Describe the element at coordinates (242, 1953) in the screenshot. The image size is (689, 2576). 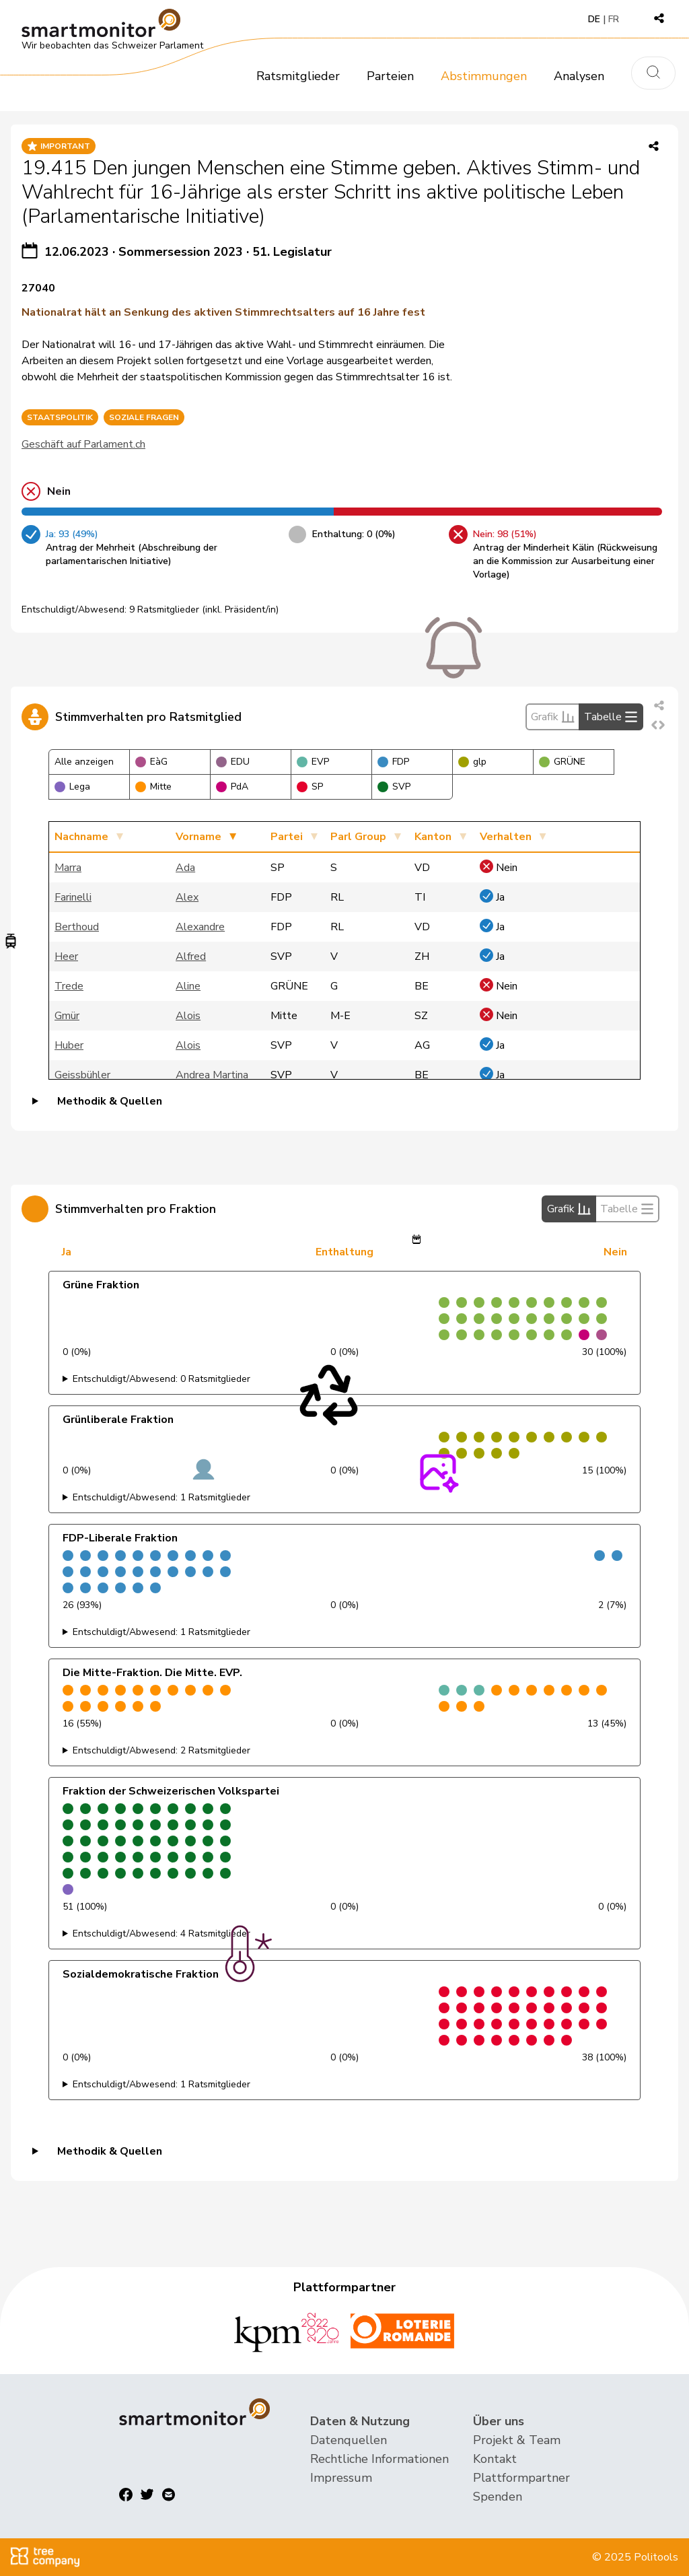
I see `indicates low temperature or cold conditions` at that location.